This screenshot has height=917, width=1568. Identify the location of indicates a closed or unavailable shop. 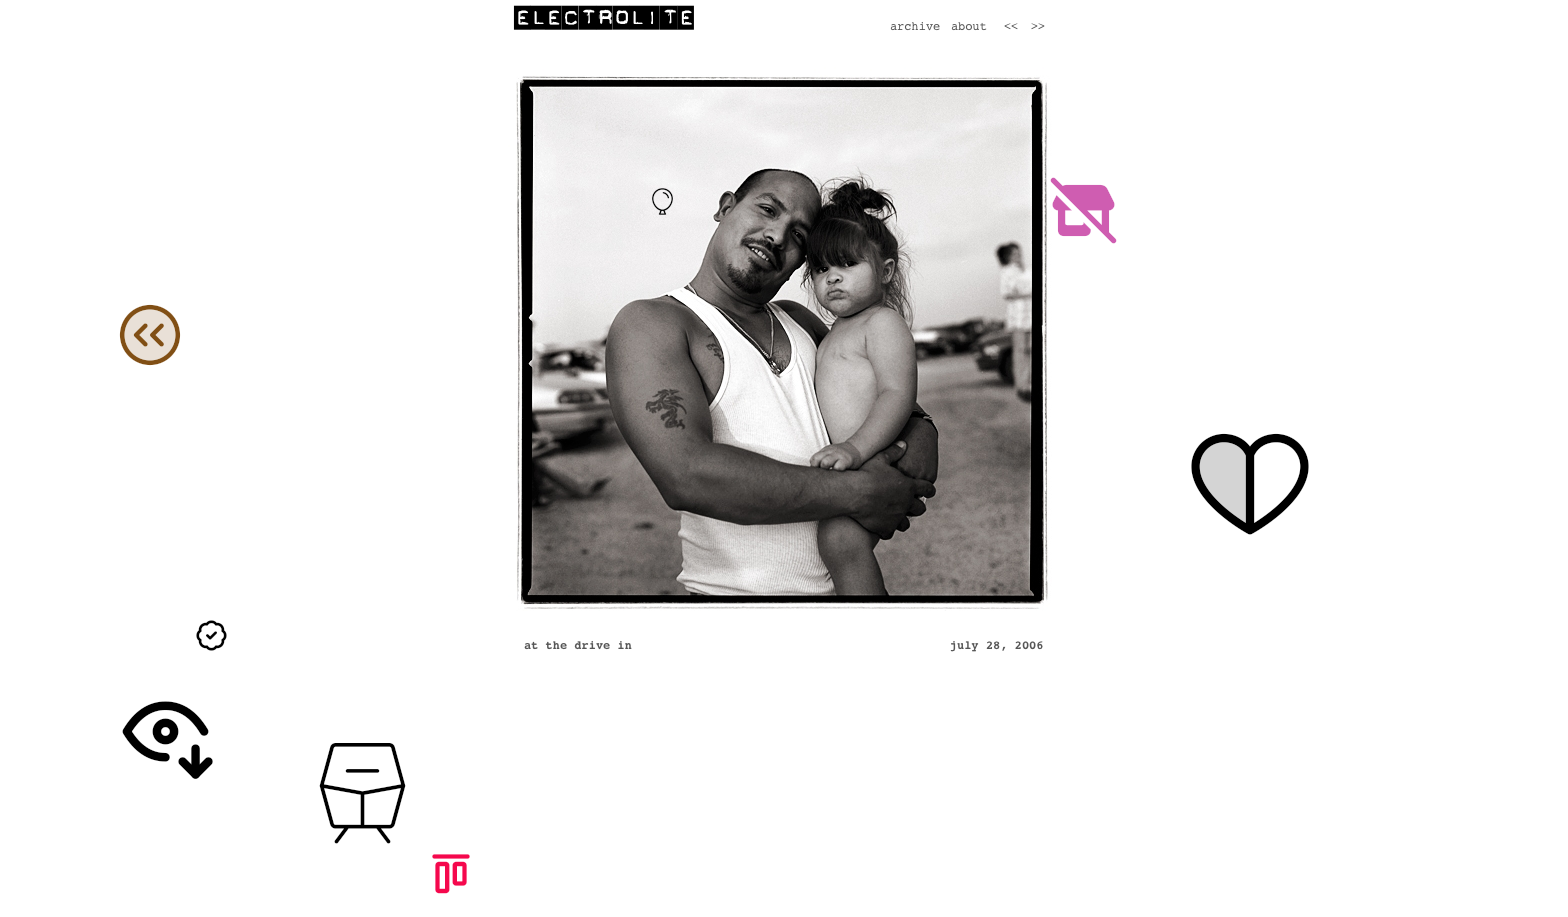
(1083, 210).